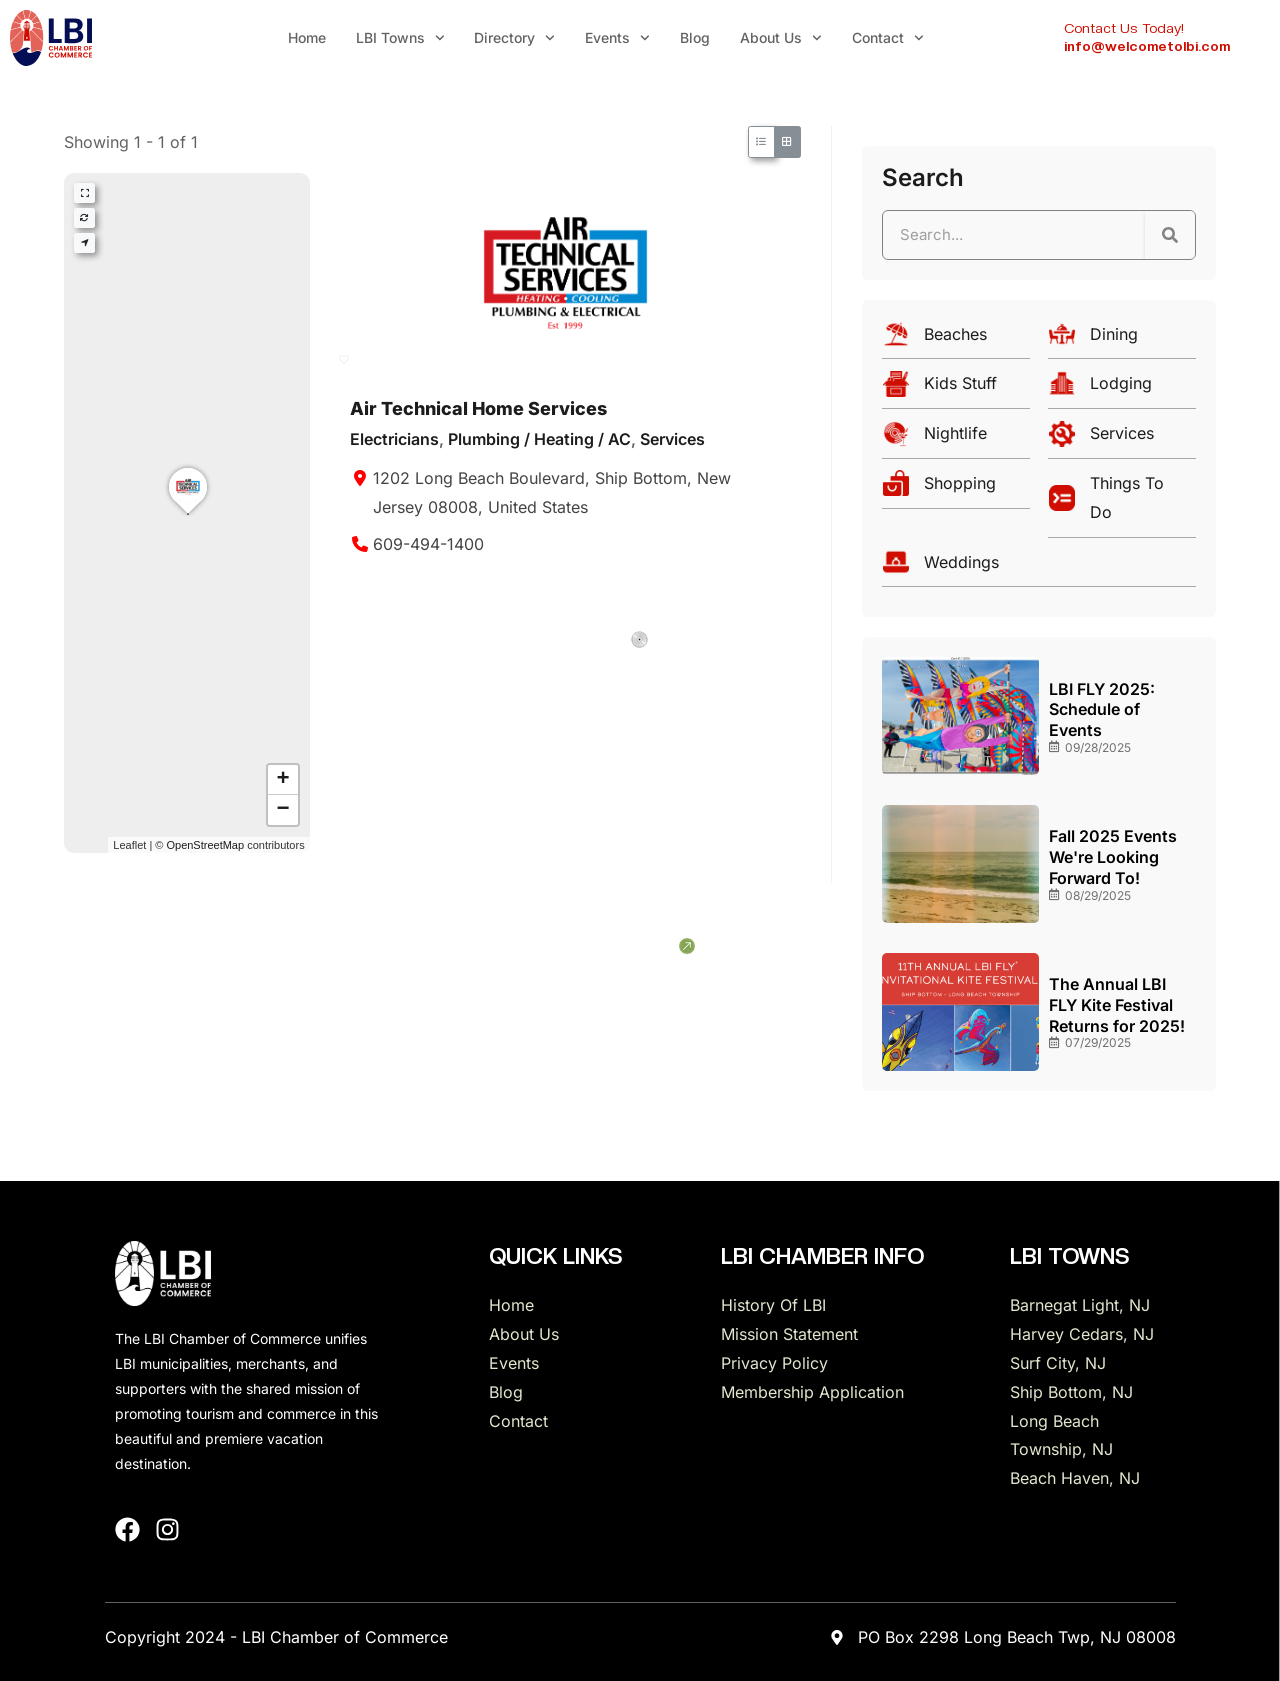 Image resolution: width=1280 pixels, height=1681 pixels. What do you see at coordinates (639, 639) in the screenshot?
I see `access optical disc drive or CD/DVD media` at bounding box center [639, 639].